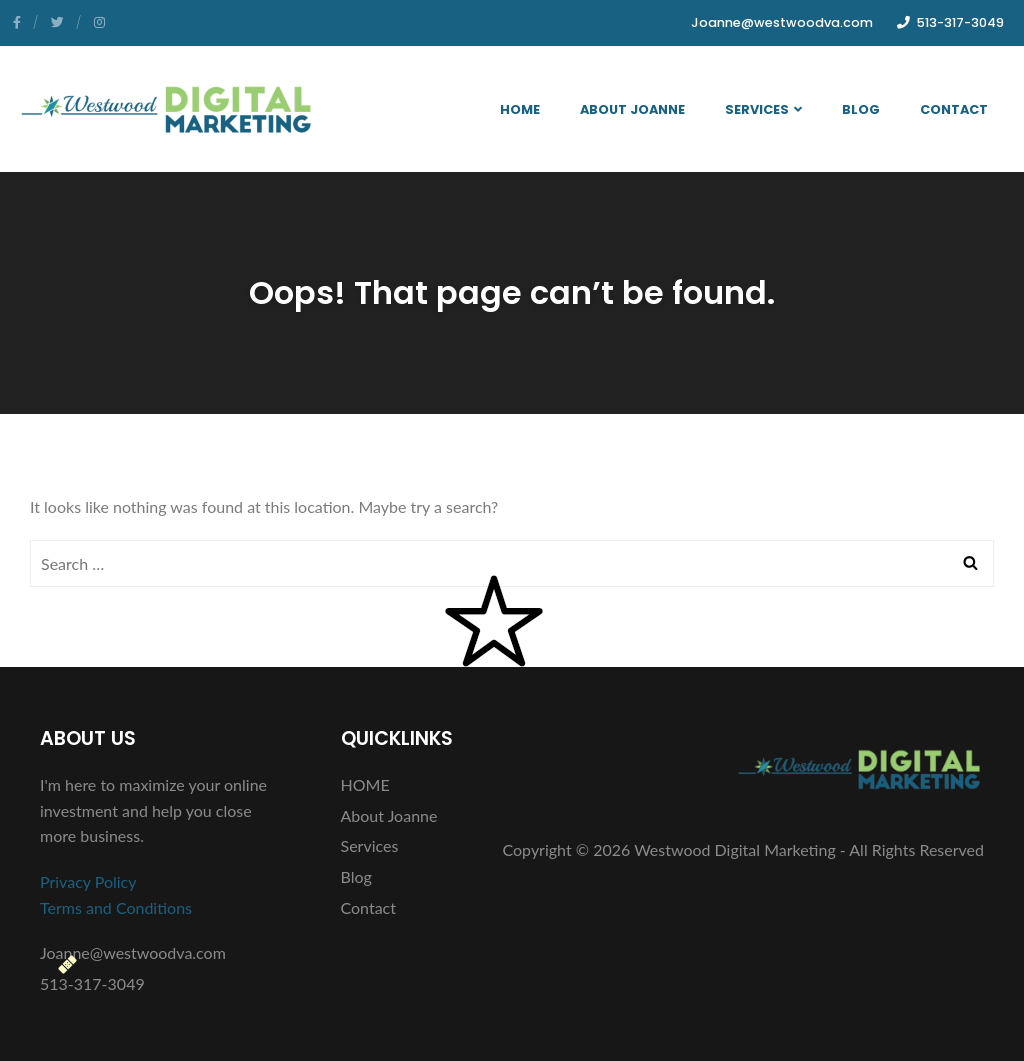  What do you see at coordinates (67, 964) in the screenshot?
I see `access first aid or medical information` at bounding box center [67, 964].